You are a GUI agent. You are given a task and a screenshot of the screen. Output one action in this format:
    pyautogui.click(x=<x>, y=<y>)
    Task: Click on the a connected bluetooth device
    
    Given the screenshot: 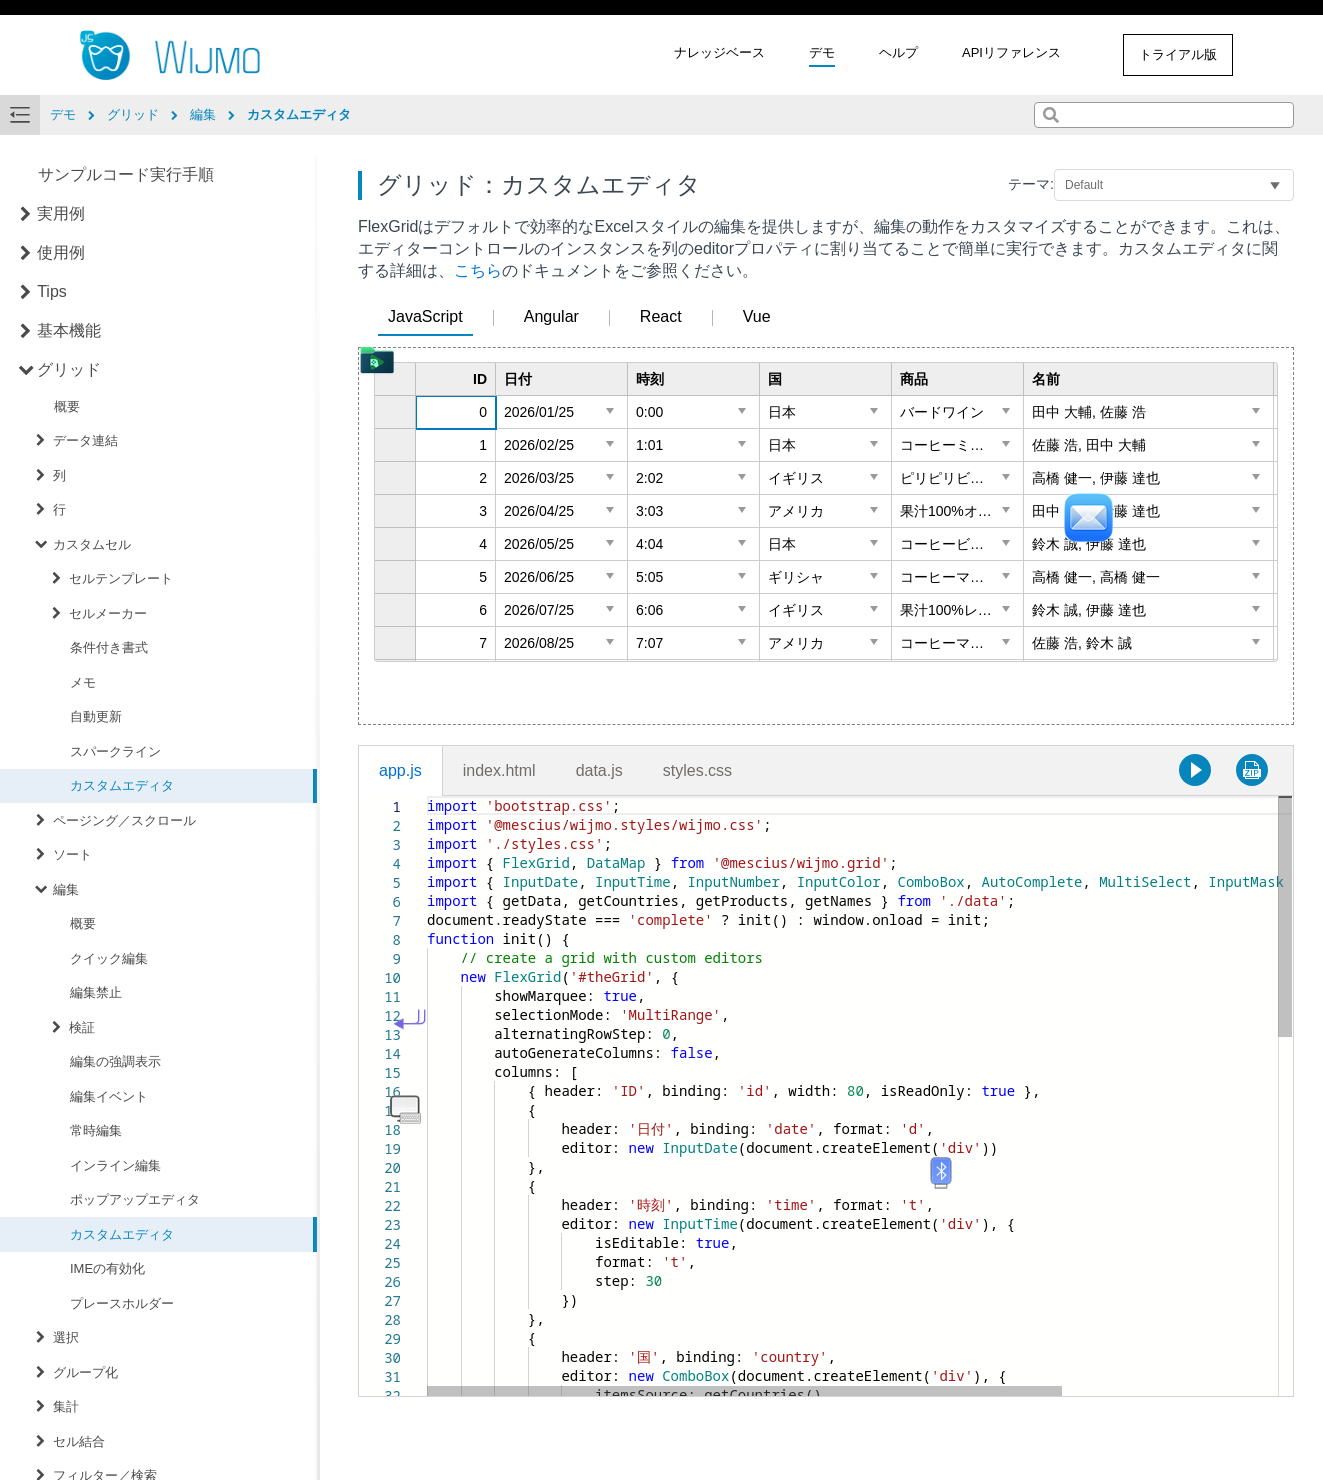 What is the action you would take?
    pyautogui.click(x=941, y=1173)
    